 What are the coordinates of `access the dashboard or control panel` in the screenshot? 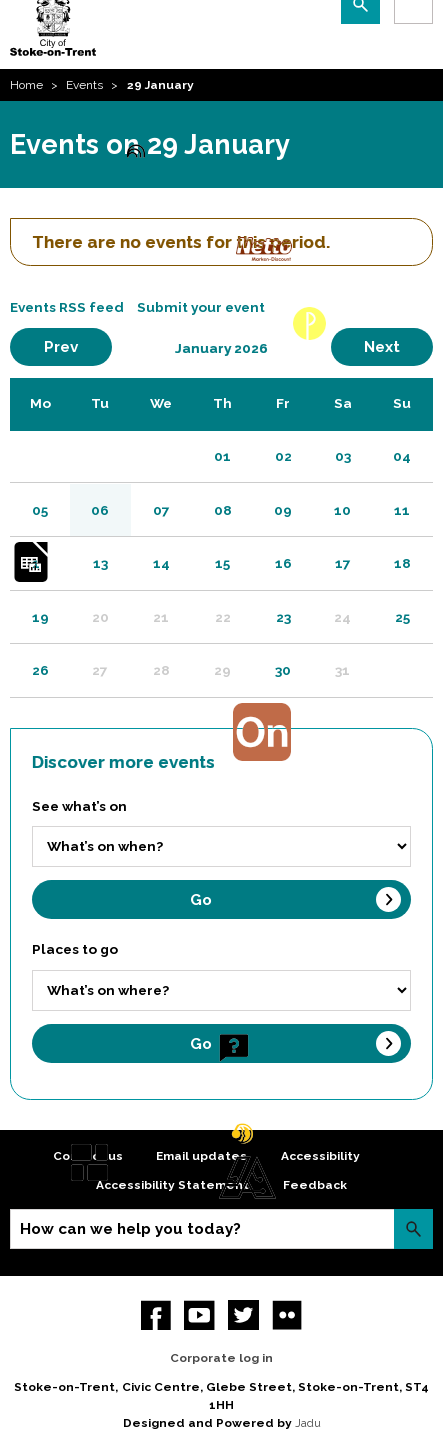 It's located at (89, 1162).